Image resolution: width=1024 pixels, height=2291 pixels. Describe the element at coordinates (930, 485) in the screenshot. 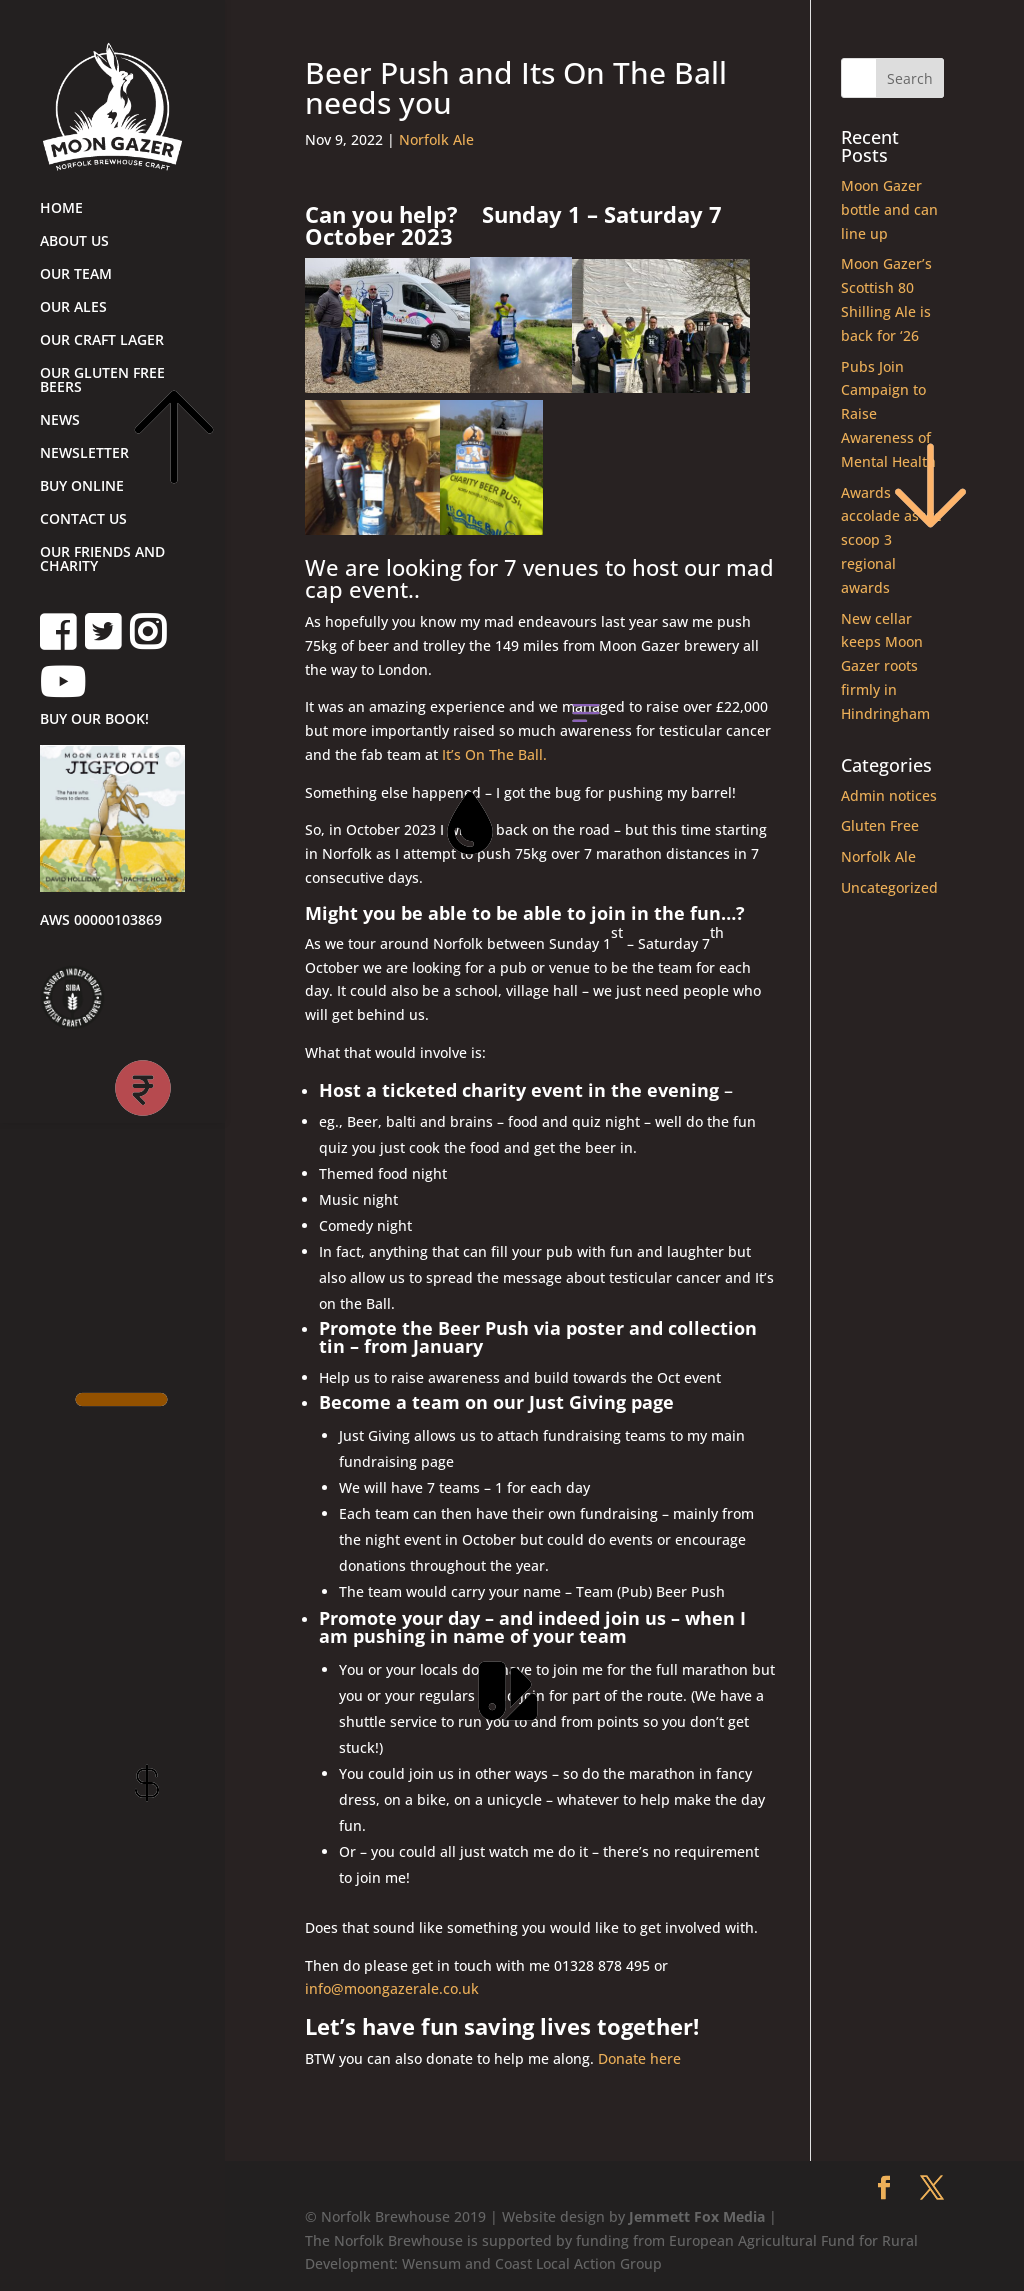

I see `scroll down or view more content` at that location.